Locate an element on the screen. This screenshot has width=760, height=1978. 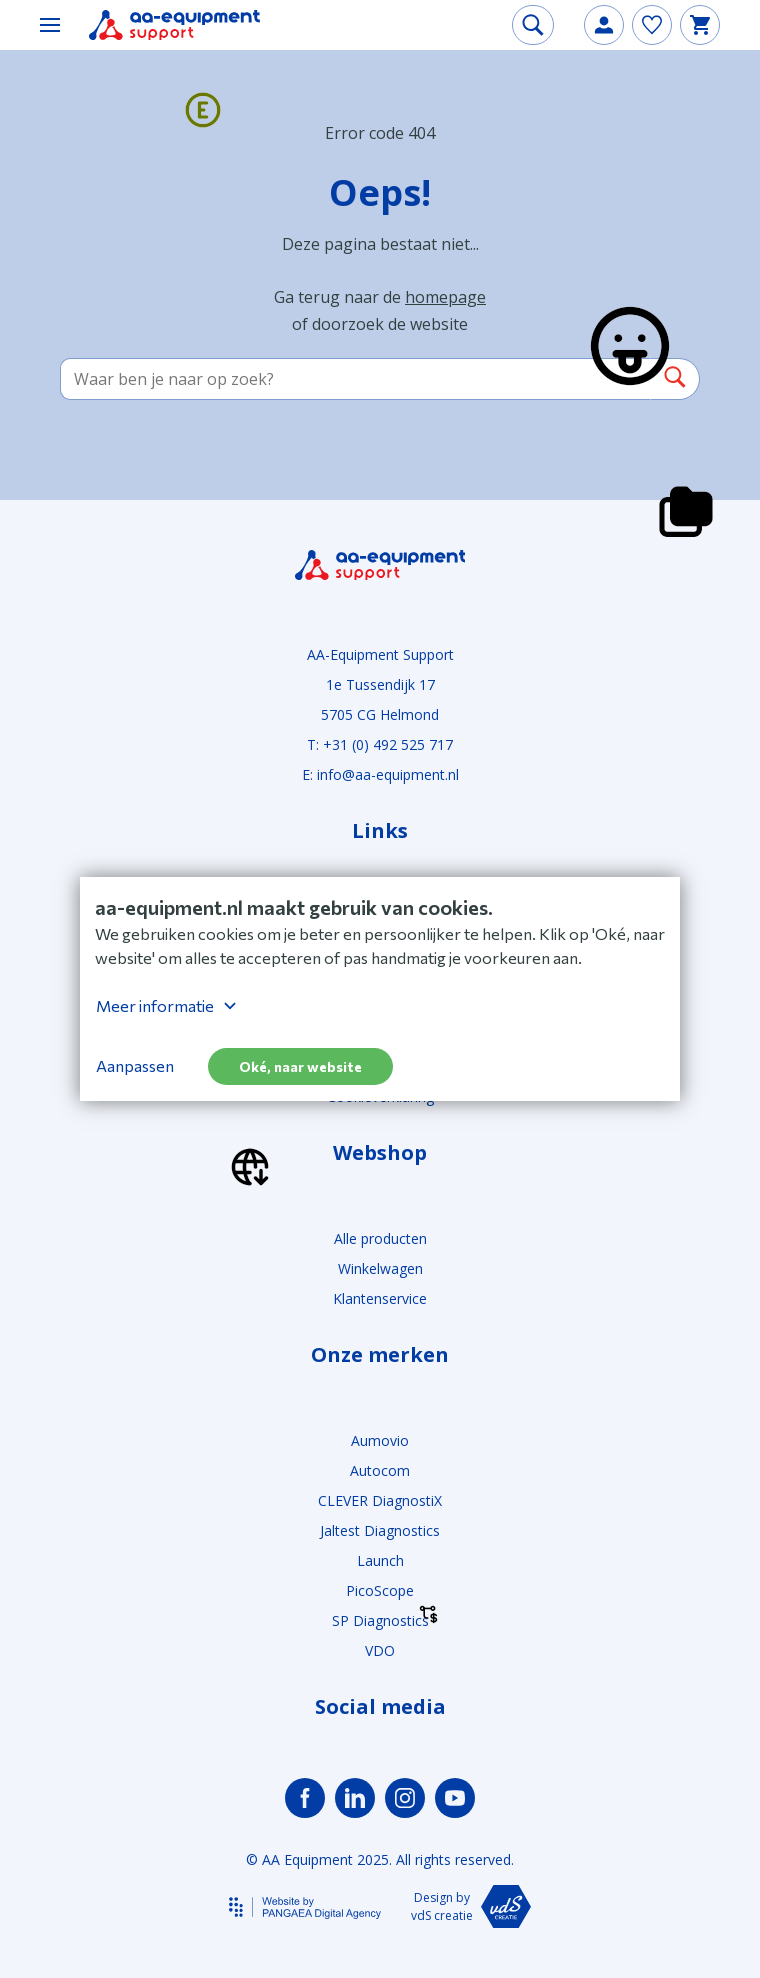
download content from the web is located at coordinates (250, 1167).